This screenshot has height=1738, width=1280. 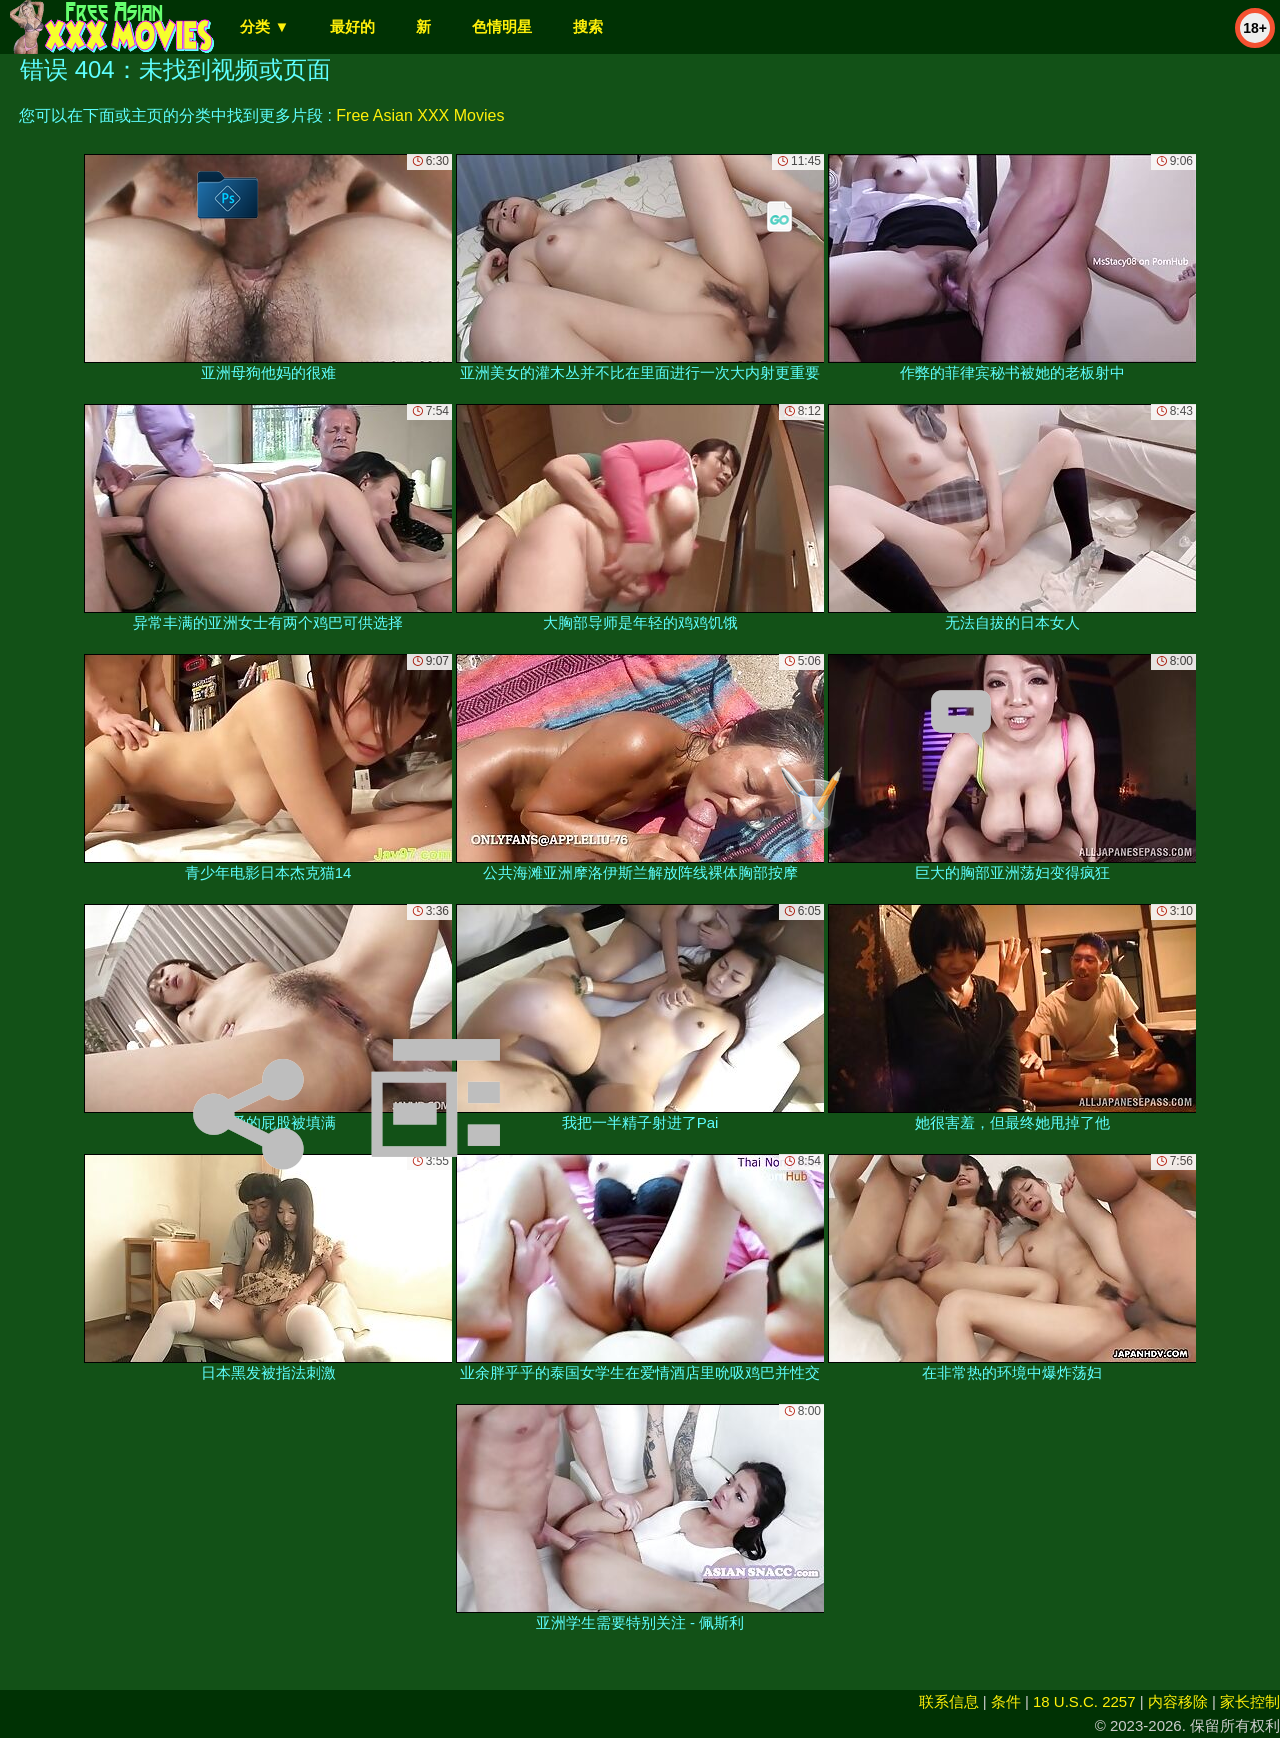 I want to click on open folder containing Adobe Photoshop Express files, so click(x=227, y=196).